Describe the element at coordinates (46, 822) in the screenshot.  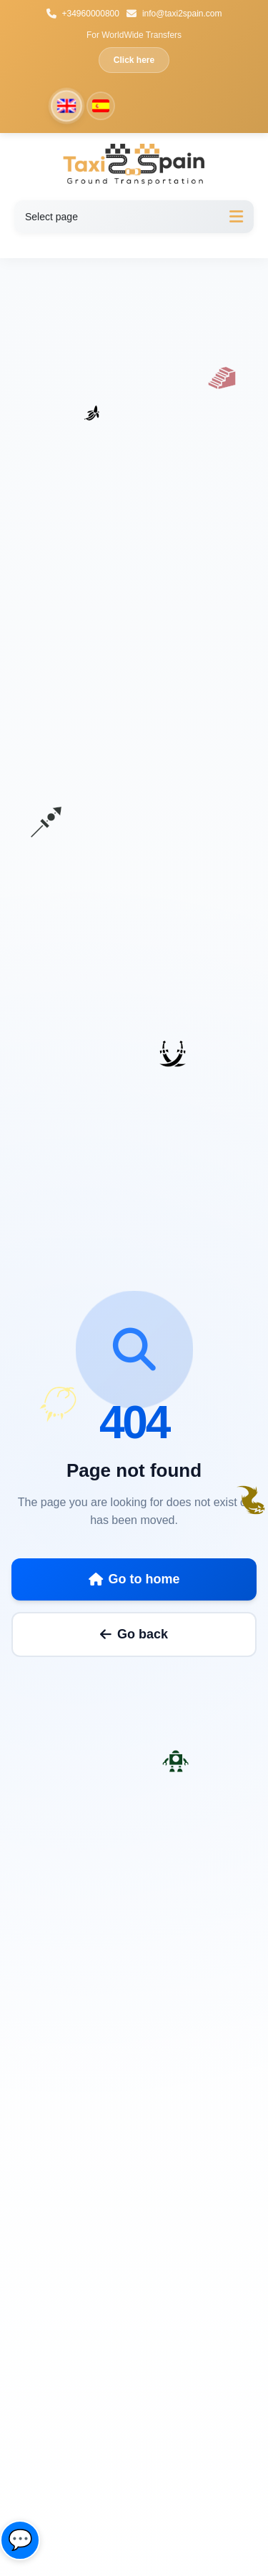
I see `oden food item in a cooking or food-themed game` at that location.